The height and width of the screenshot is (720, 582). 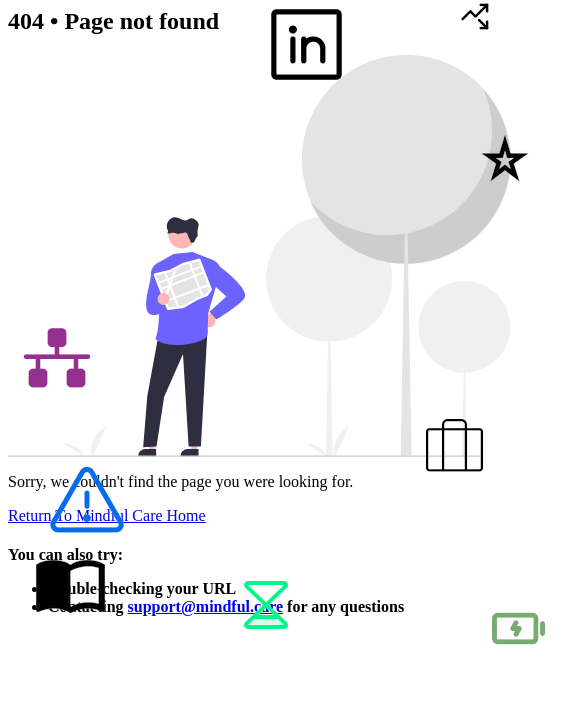 I want to click on rate or review an item, so click(x=505, y=158).